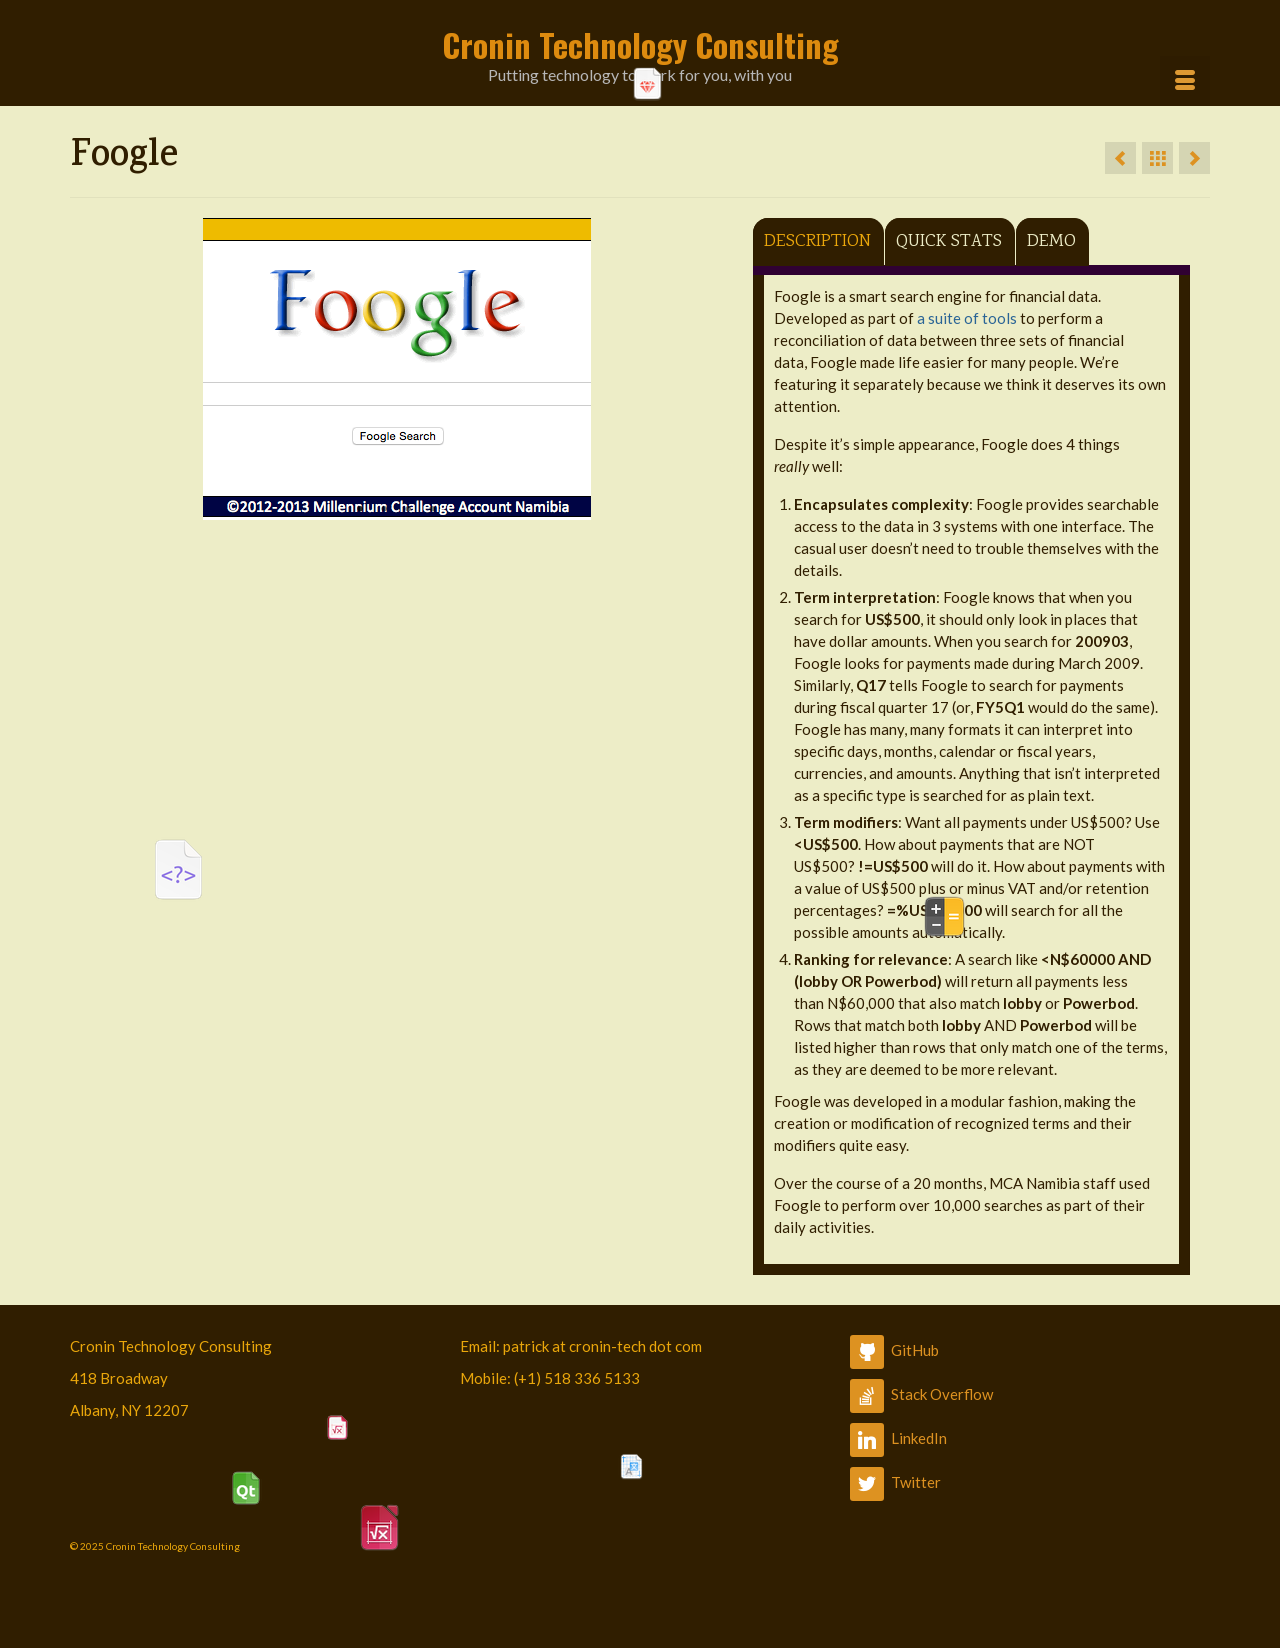 This screenshot has height=1648, width=1280. What do you see at coordinates (246, 1488) in the screenshot?
I see `a QML source file used in Qt application development` at bounding box center [246, 1488].